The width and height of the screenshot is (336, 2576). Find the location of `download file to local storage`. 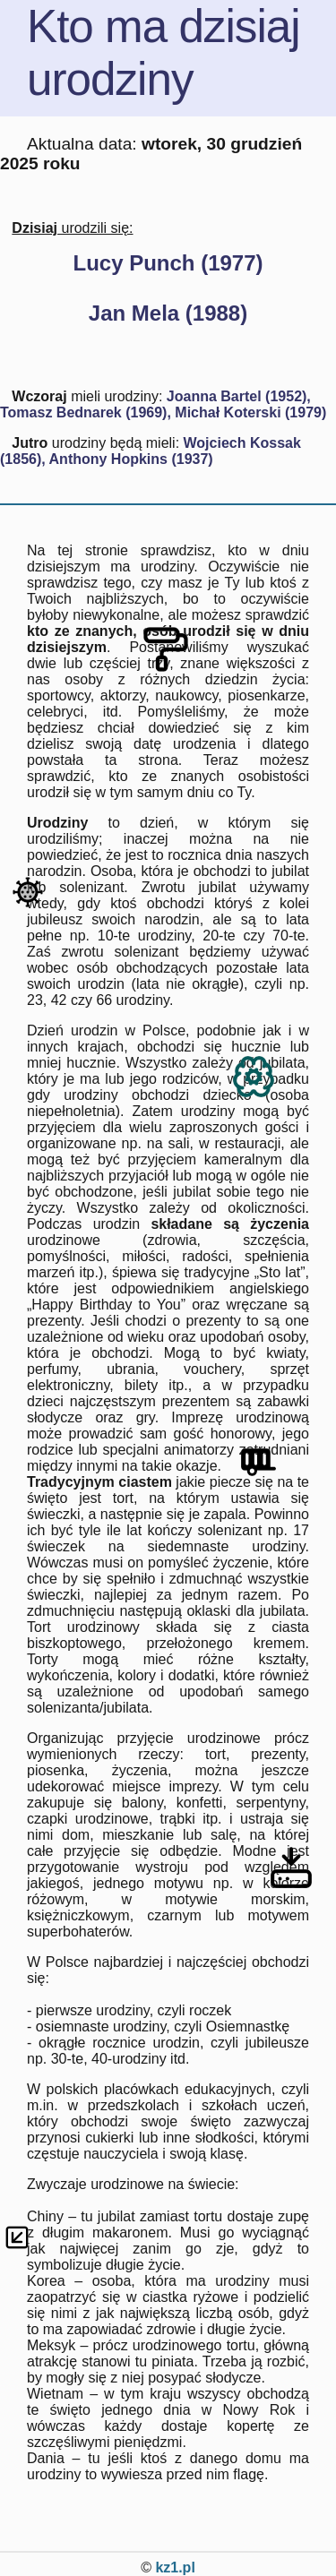

download file to local storage is located at coordinates (291, 1868).